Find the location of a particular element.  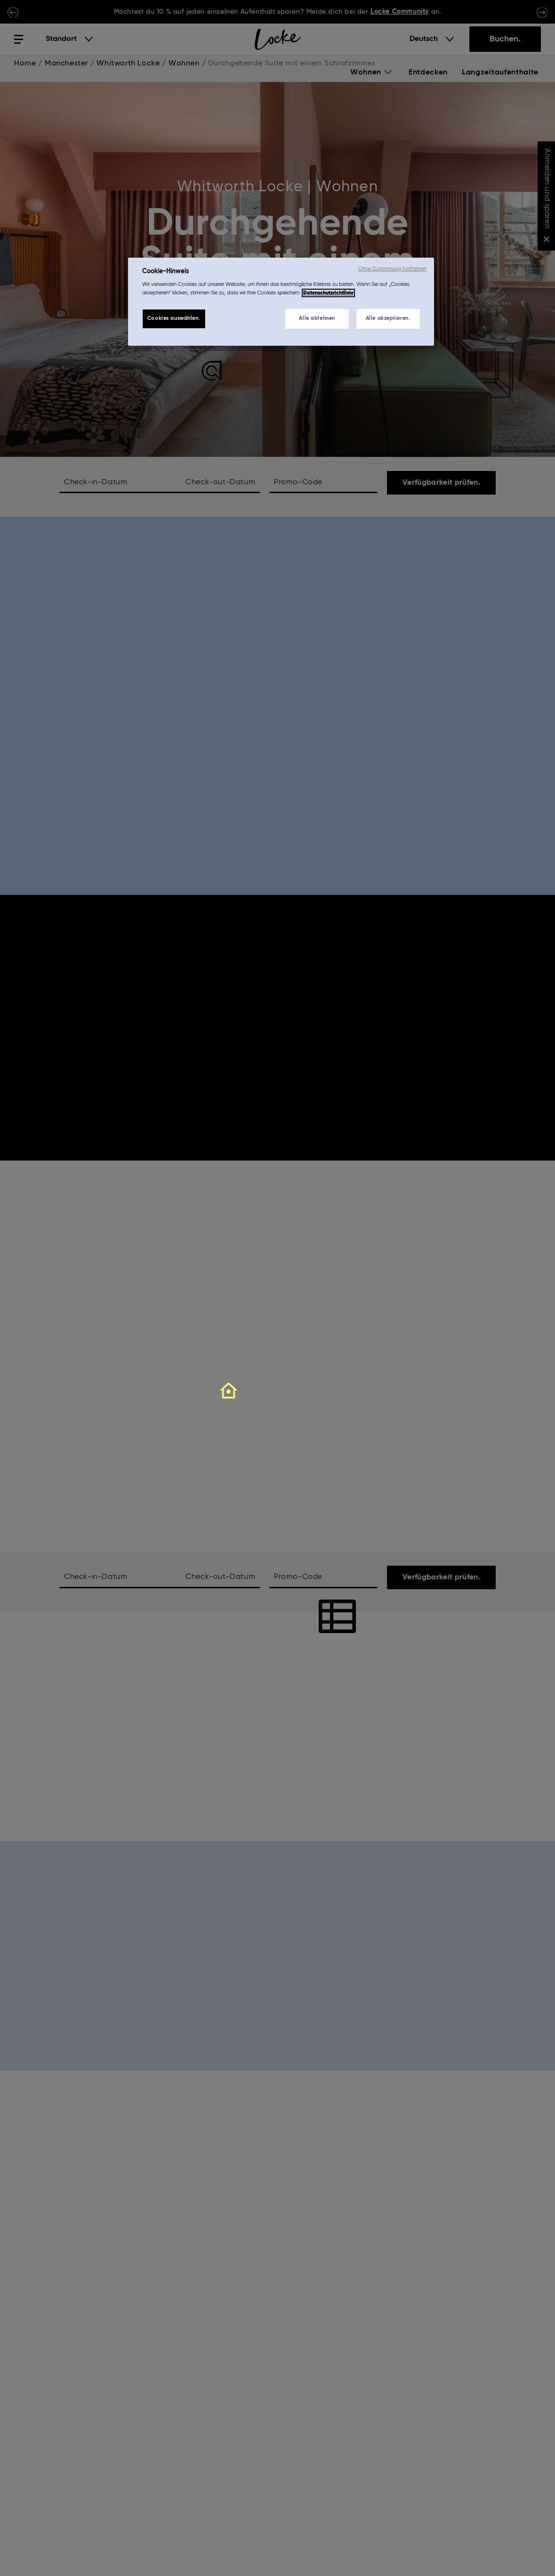

navigate to home screen is located at coordinates (228, 1391).